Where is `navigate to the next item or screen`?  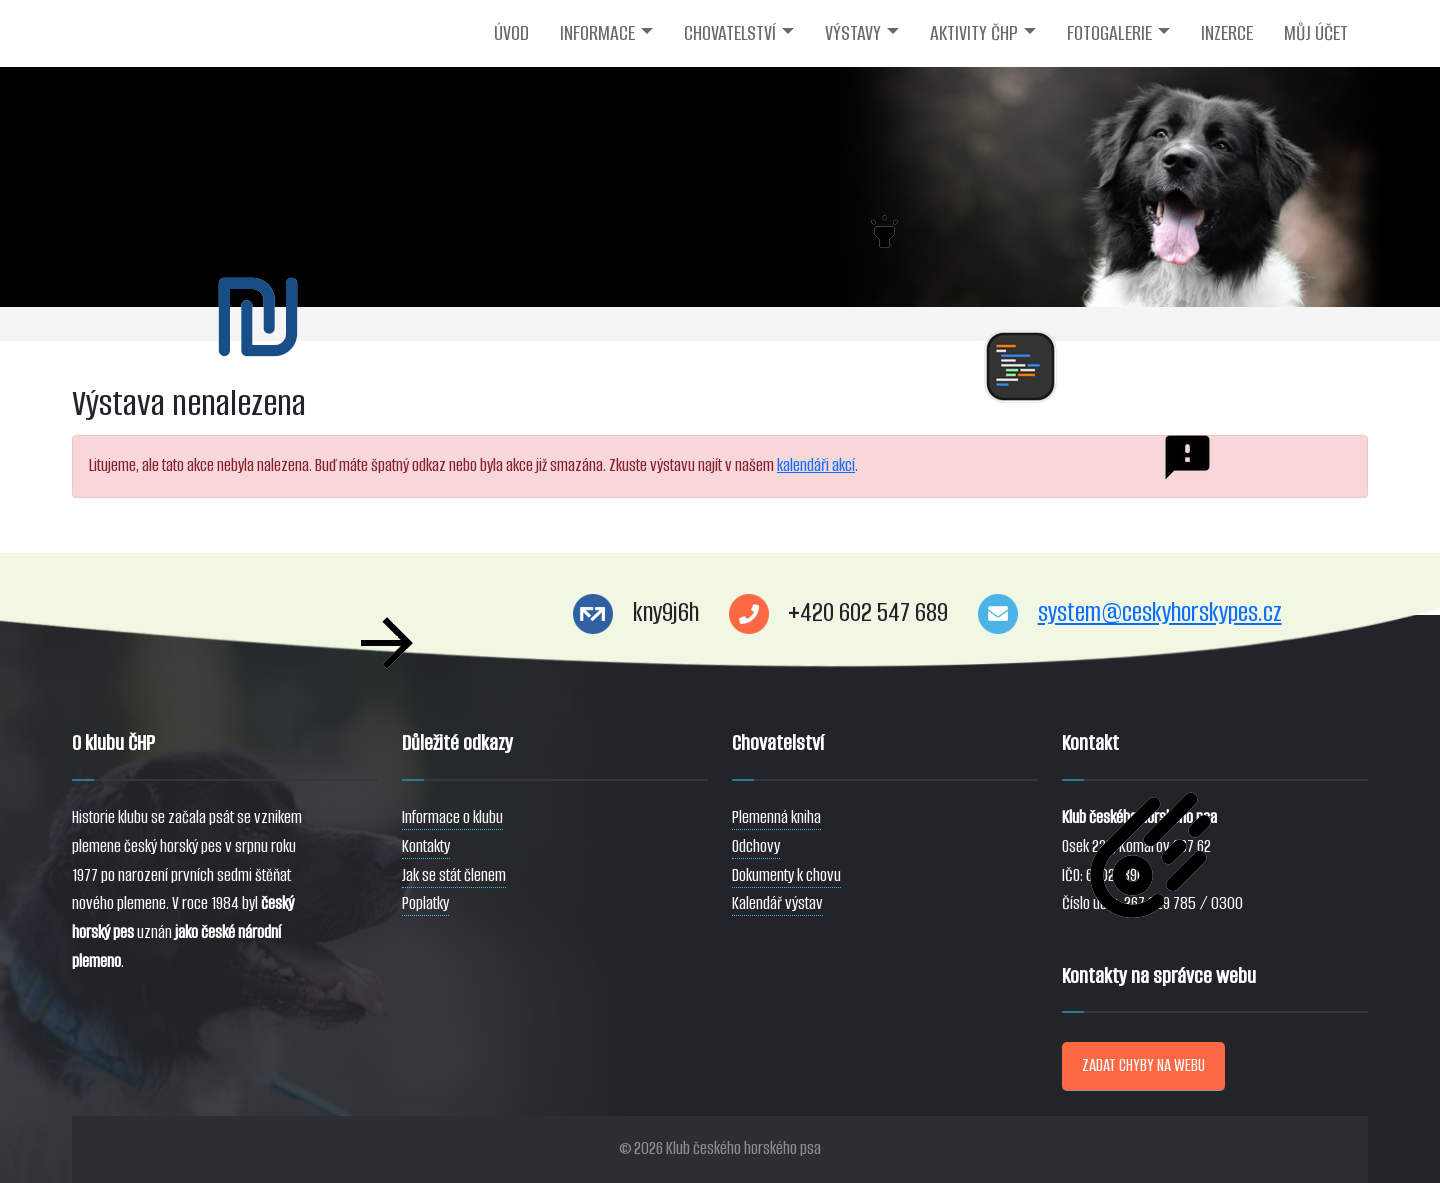
navigate to the next item or screen is located at coordinates (387, 643).